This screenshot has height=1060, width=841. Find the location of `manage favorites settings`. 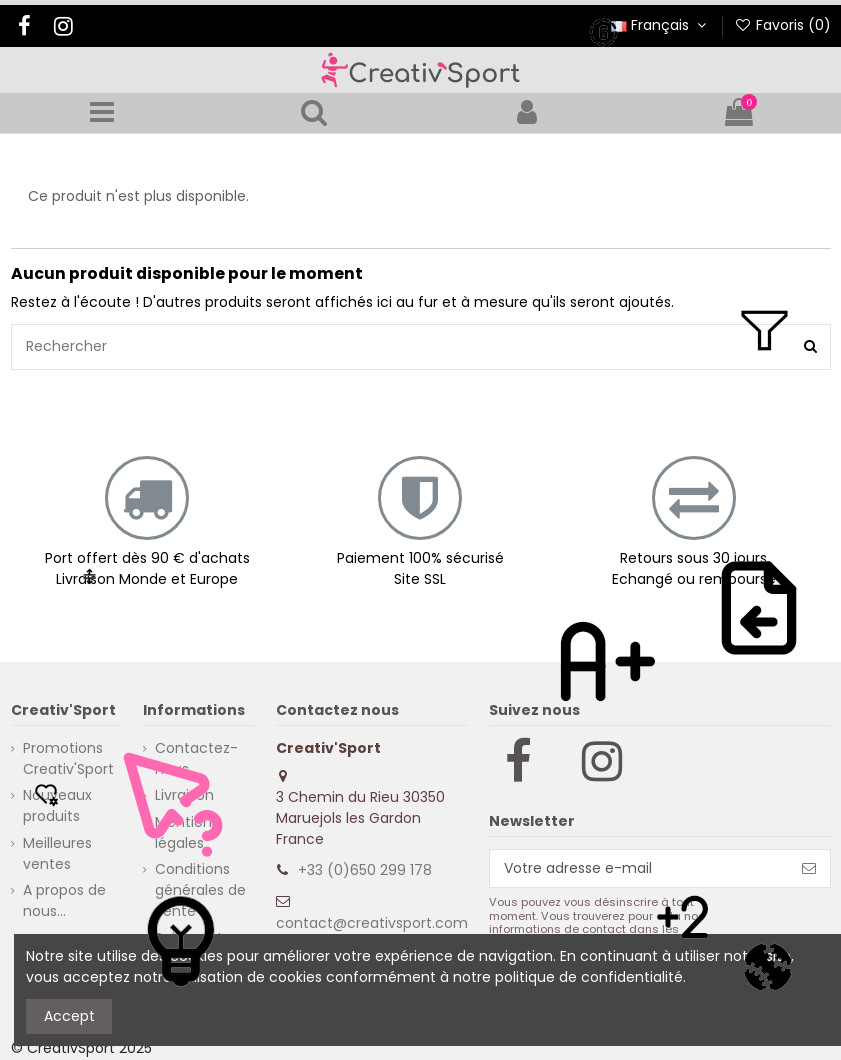

manage favorites settings is located at coordinates (46, 794).